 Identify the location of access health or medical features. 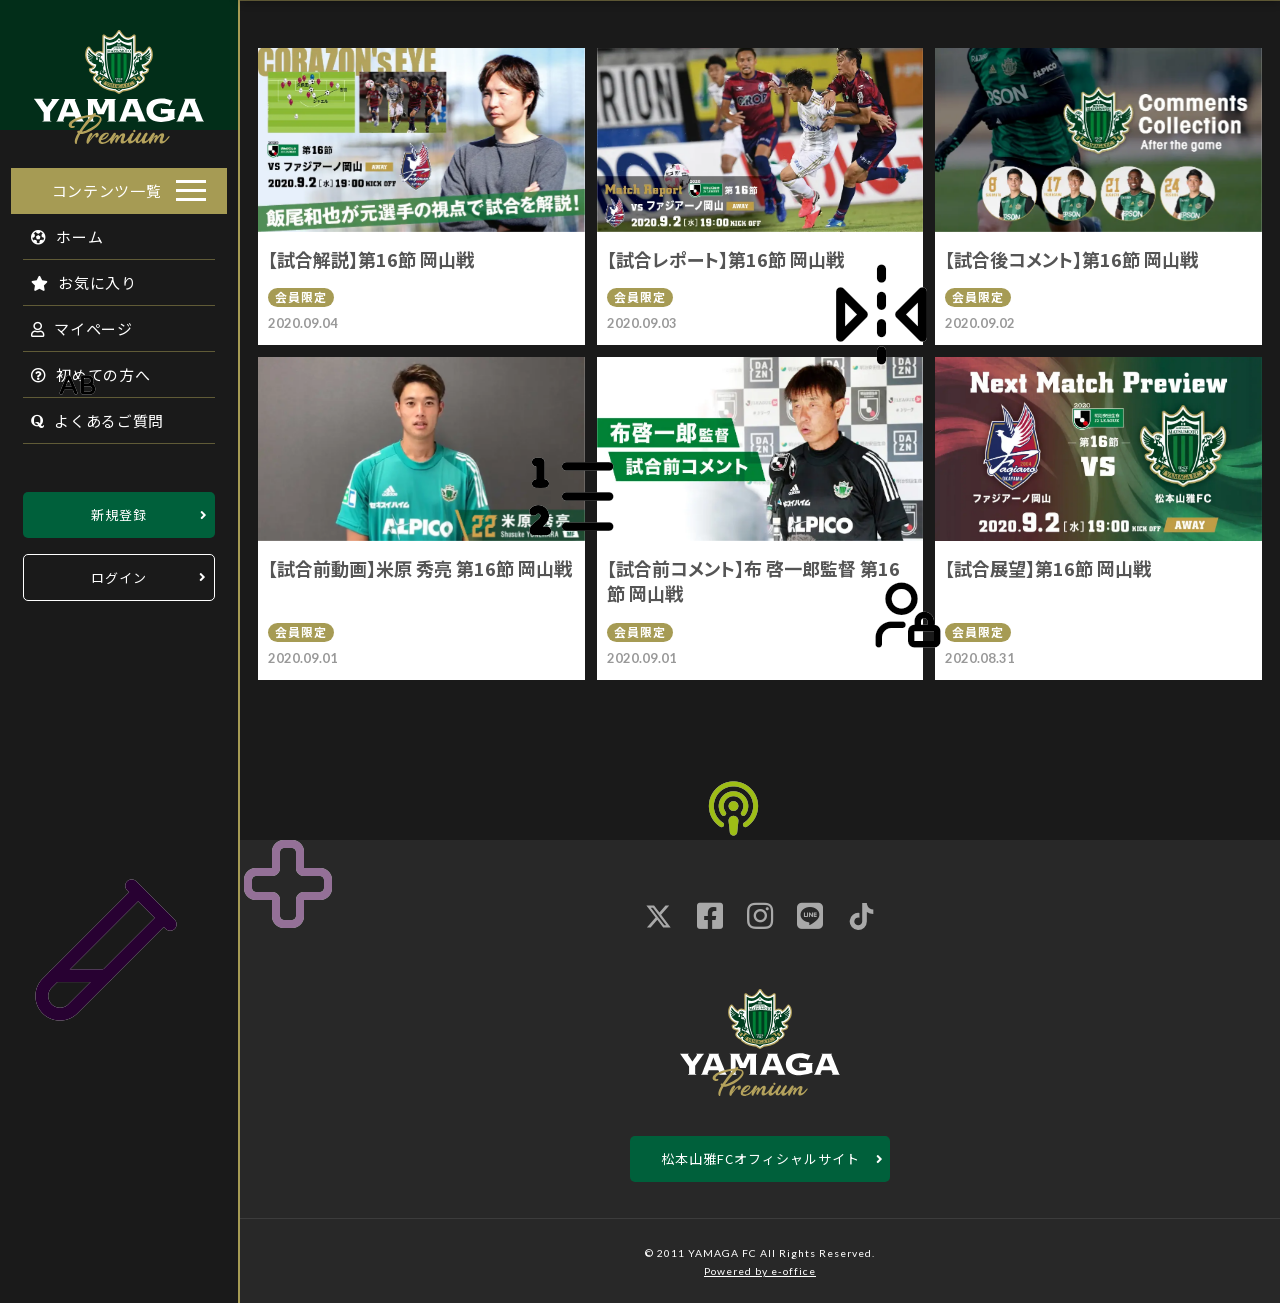
(288, 884).